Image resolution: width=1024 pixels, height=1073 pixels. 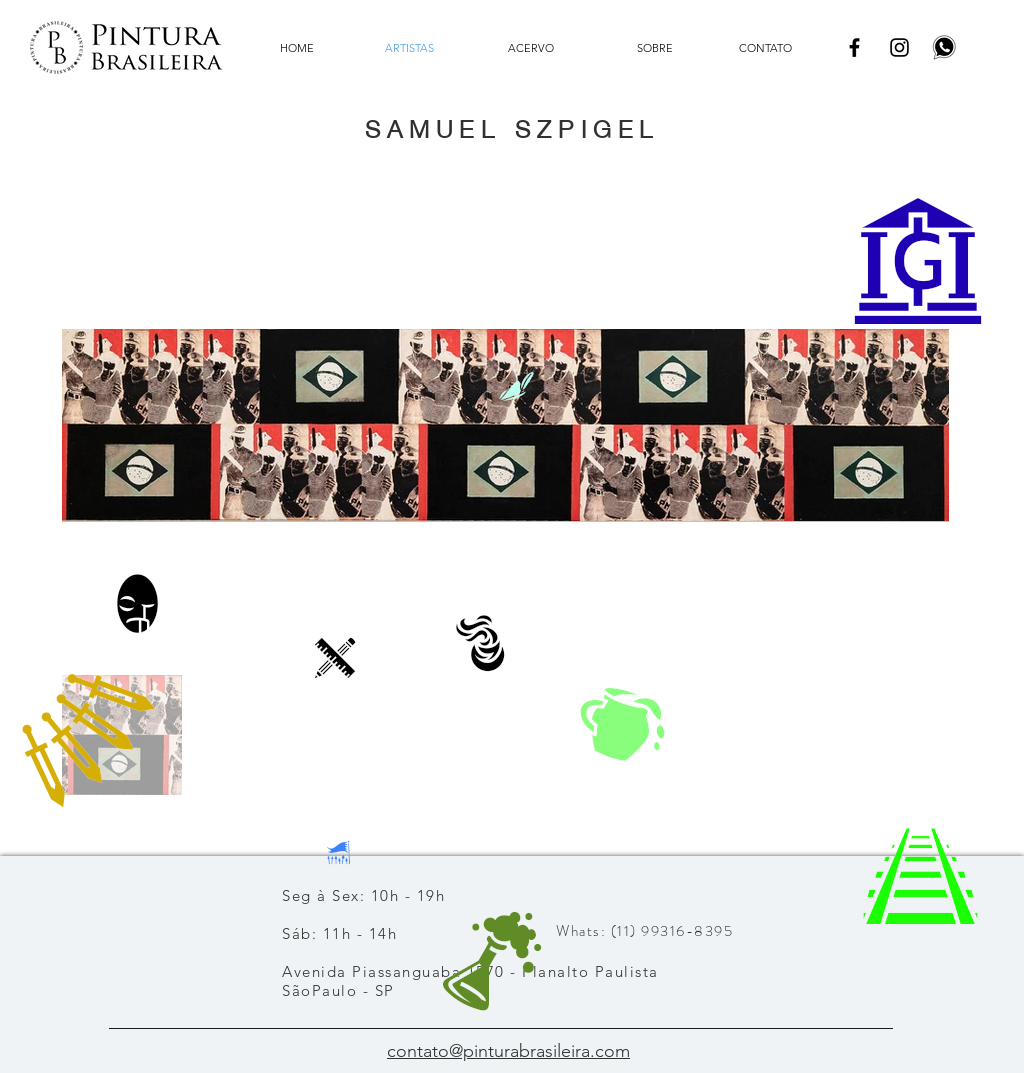 What do you see at coordinates (920, 868) in the screenshot?
I see `access train or railway transportation options` at bounding box center [920, 868].